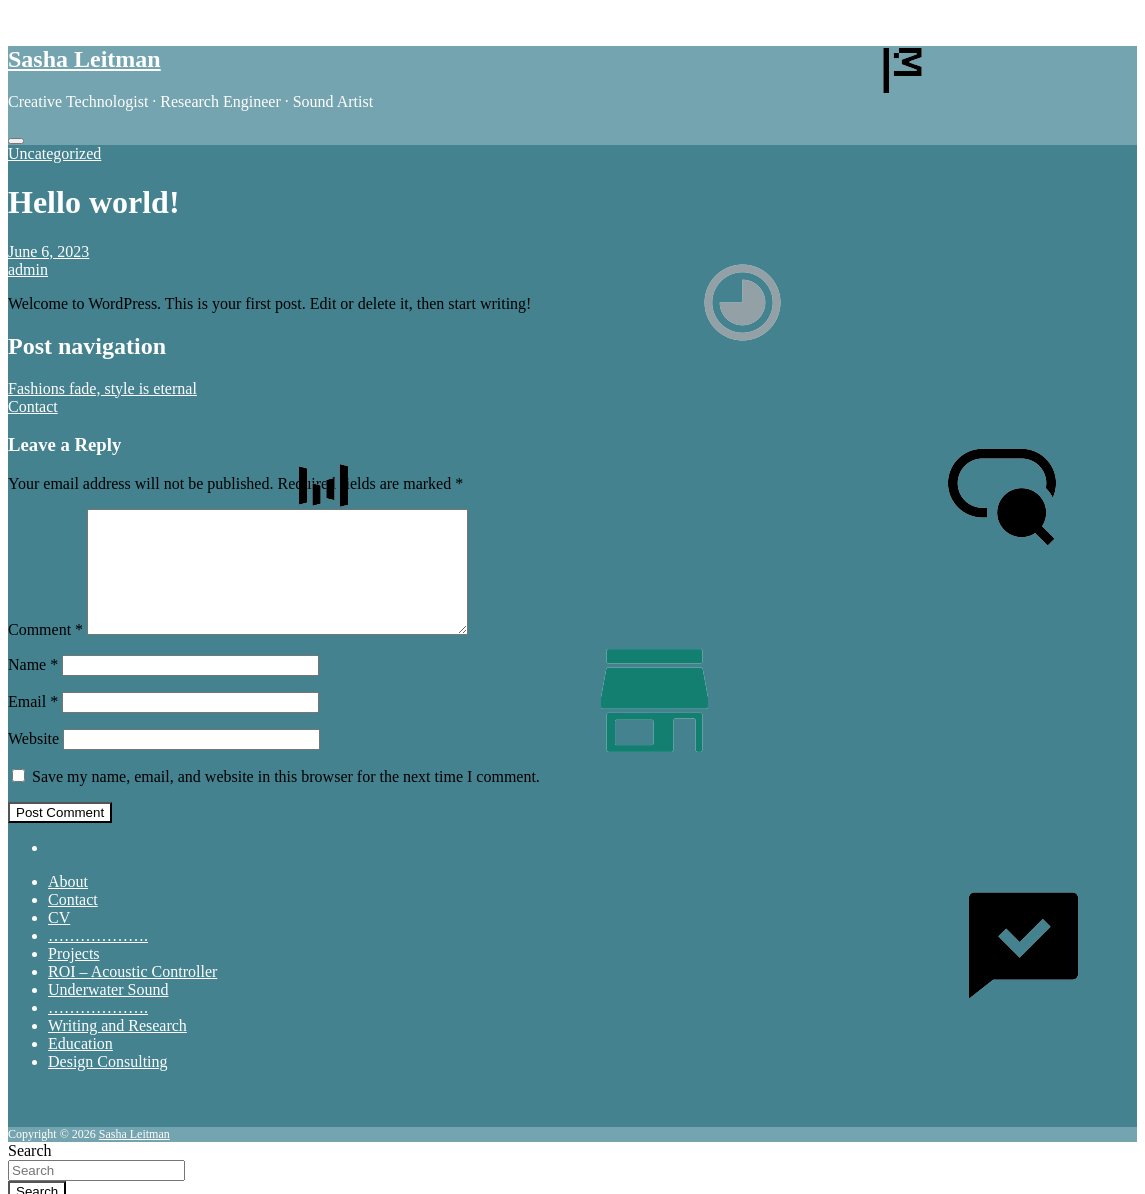 The height and width of the screenshot is (1194, 1145). Describe the element at coordinates (742, 302) in the screenshot. I see `indicates 75% progress complete` at that location.